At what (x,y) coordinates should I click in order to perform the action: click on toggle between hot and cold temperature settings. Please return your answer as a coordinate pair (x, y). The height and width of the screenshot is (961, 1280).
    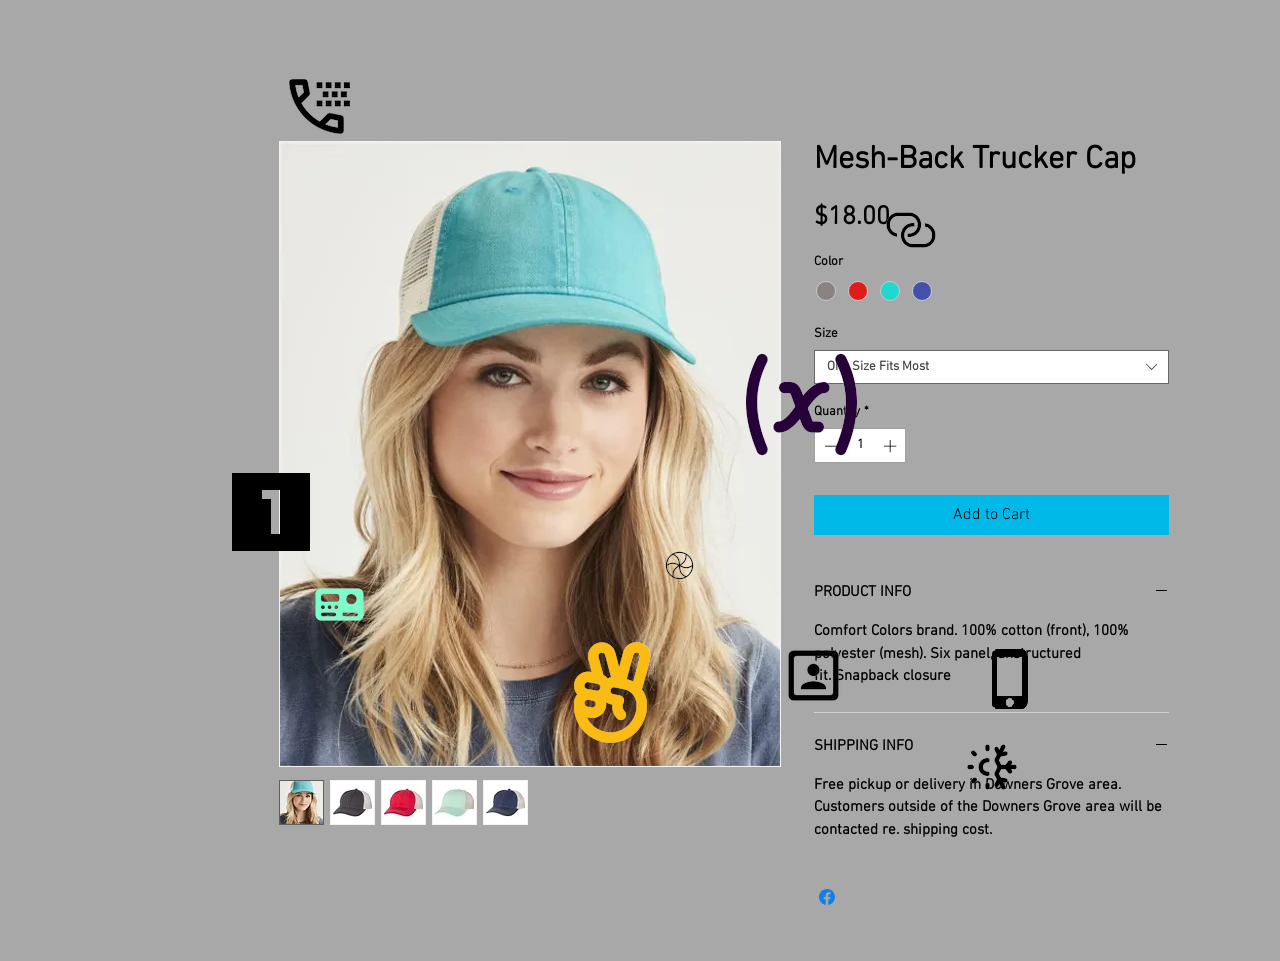
    Looking at the image, I should click on (992, 767).